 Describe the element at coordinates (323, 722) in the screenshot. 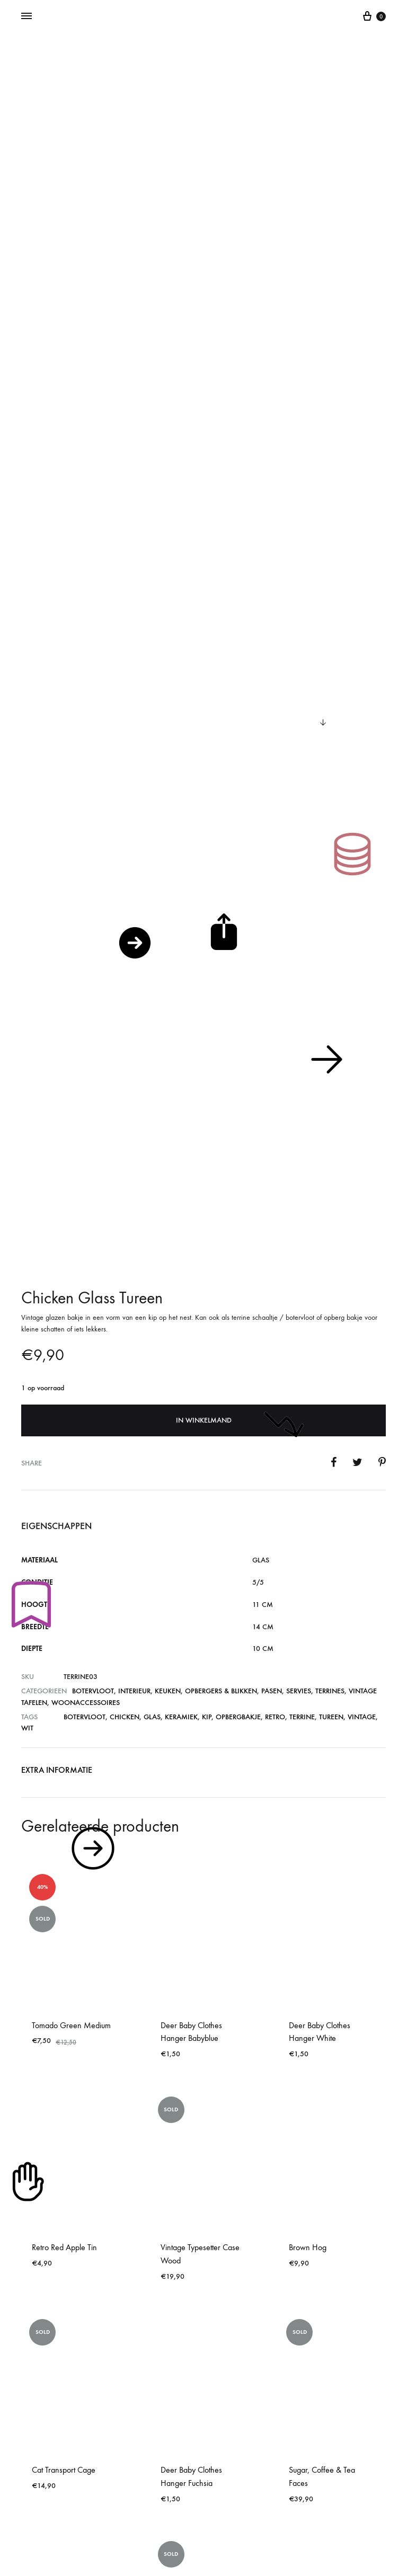

I see `scroll down or view more content` at that location.